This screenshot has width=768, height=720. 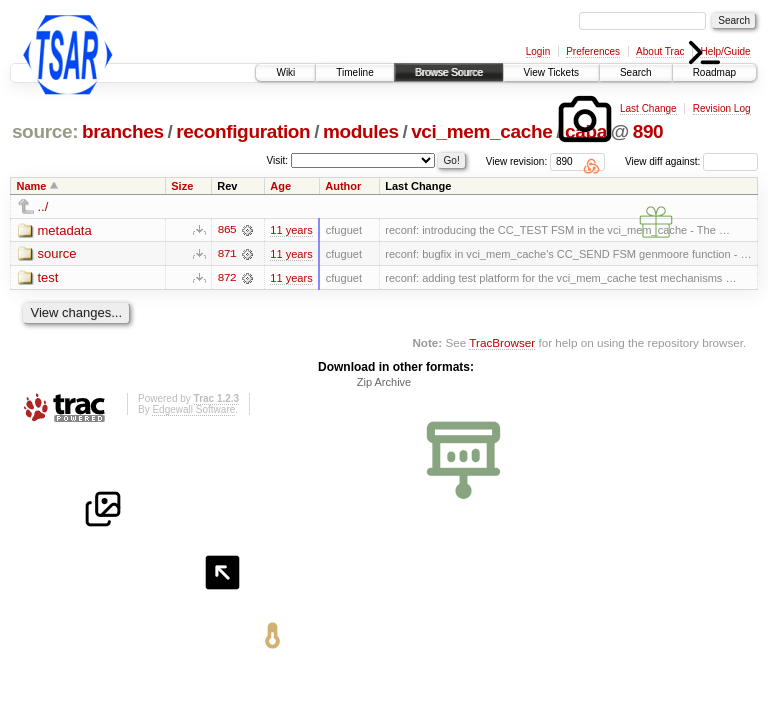 I want to click on indicates medium or moderate temperature, so click(x=272, y=635).